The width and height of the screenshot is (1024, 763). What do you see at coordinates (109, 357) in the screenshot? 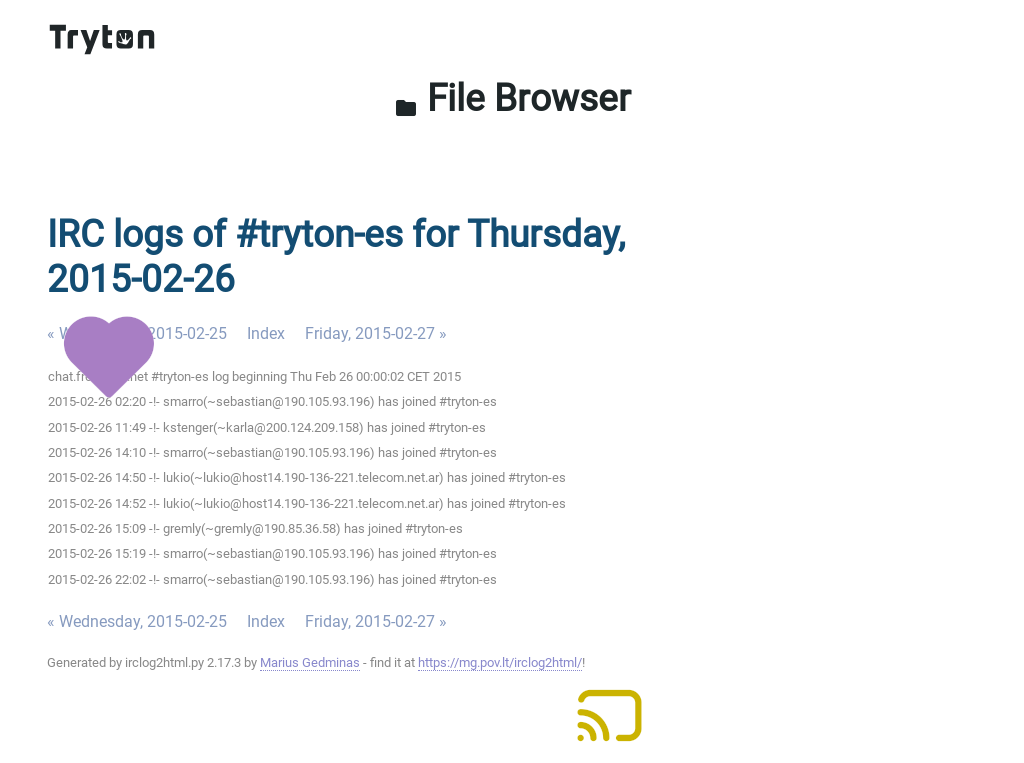
I see `add to favorites` at bounding box center [109, 357].